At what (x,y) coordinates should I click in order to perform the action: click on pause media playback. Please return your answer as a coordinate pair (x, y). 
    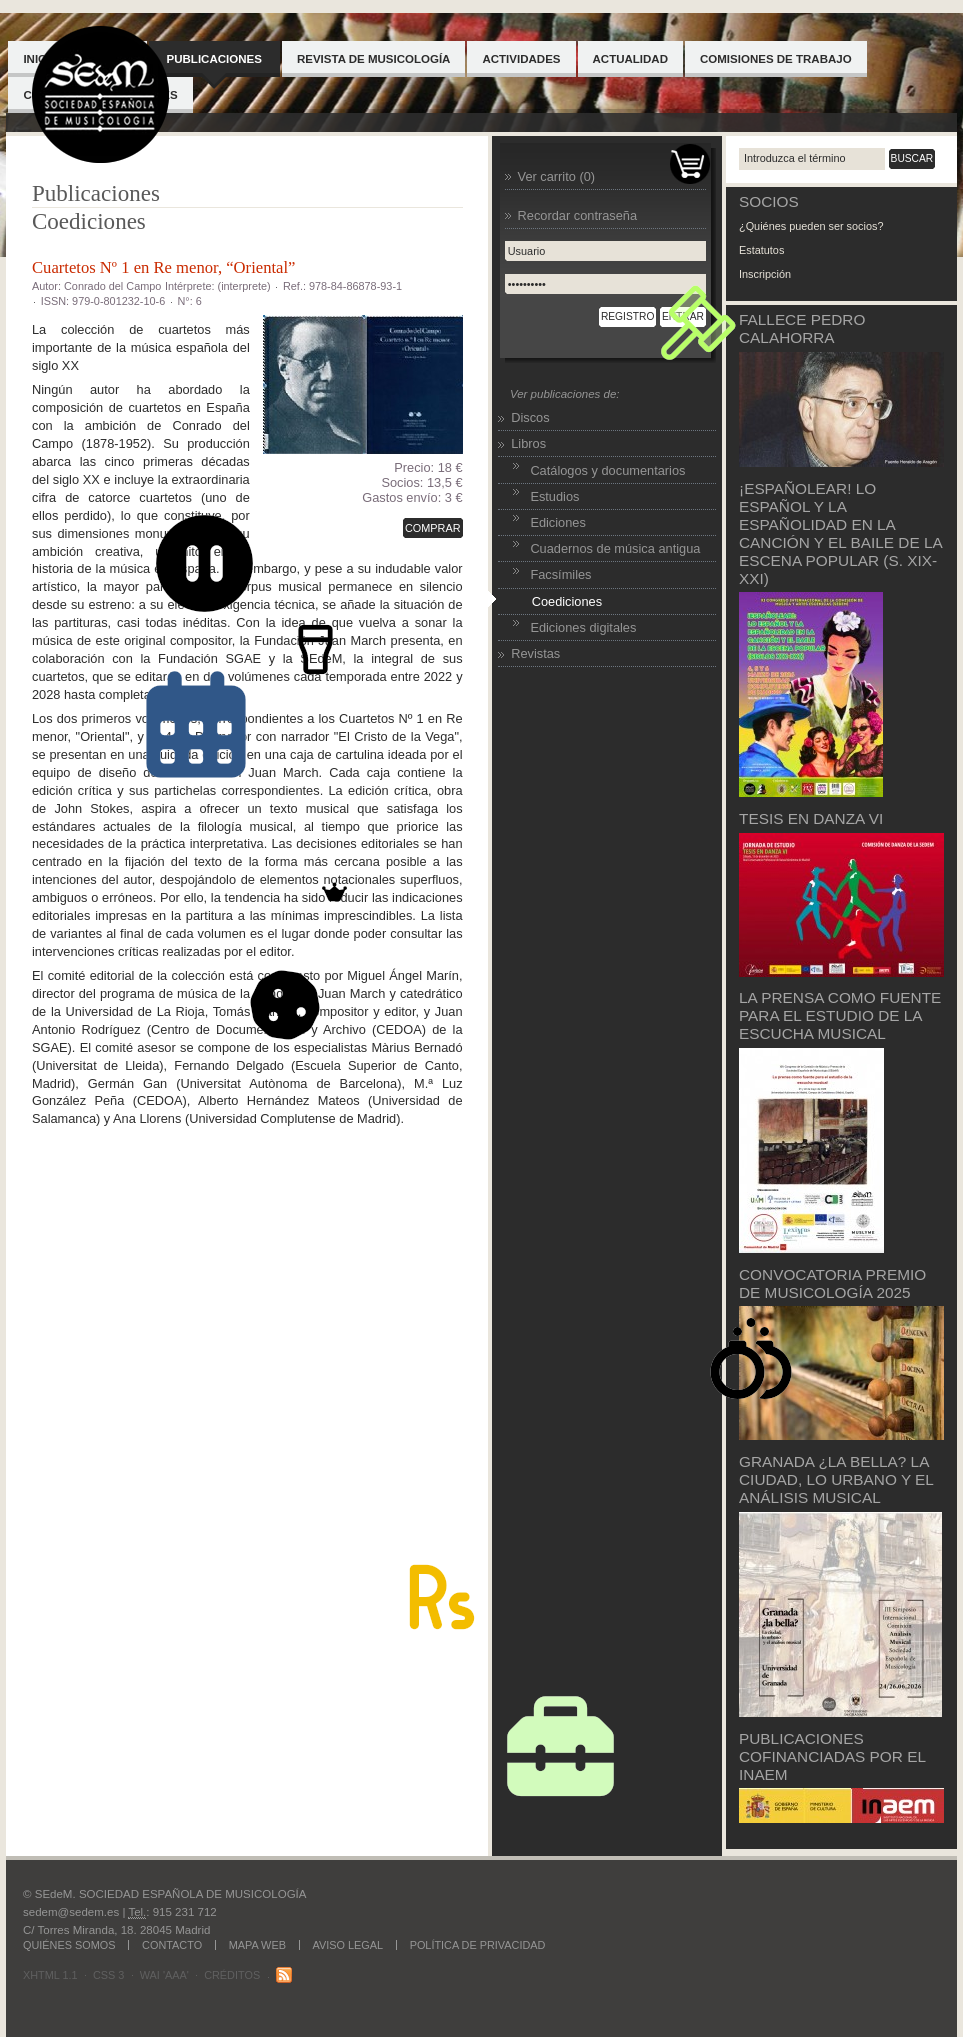
    Looking at the image, I should click on (204, 563).